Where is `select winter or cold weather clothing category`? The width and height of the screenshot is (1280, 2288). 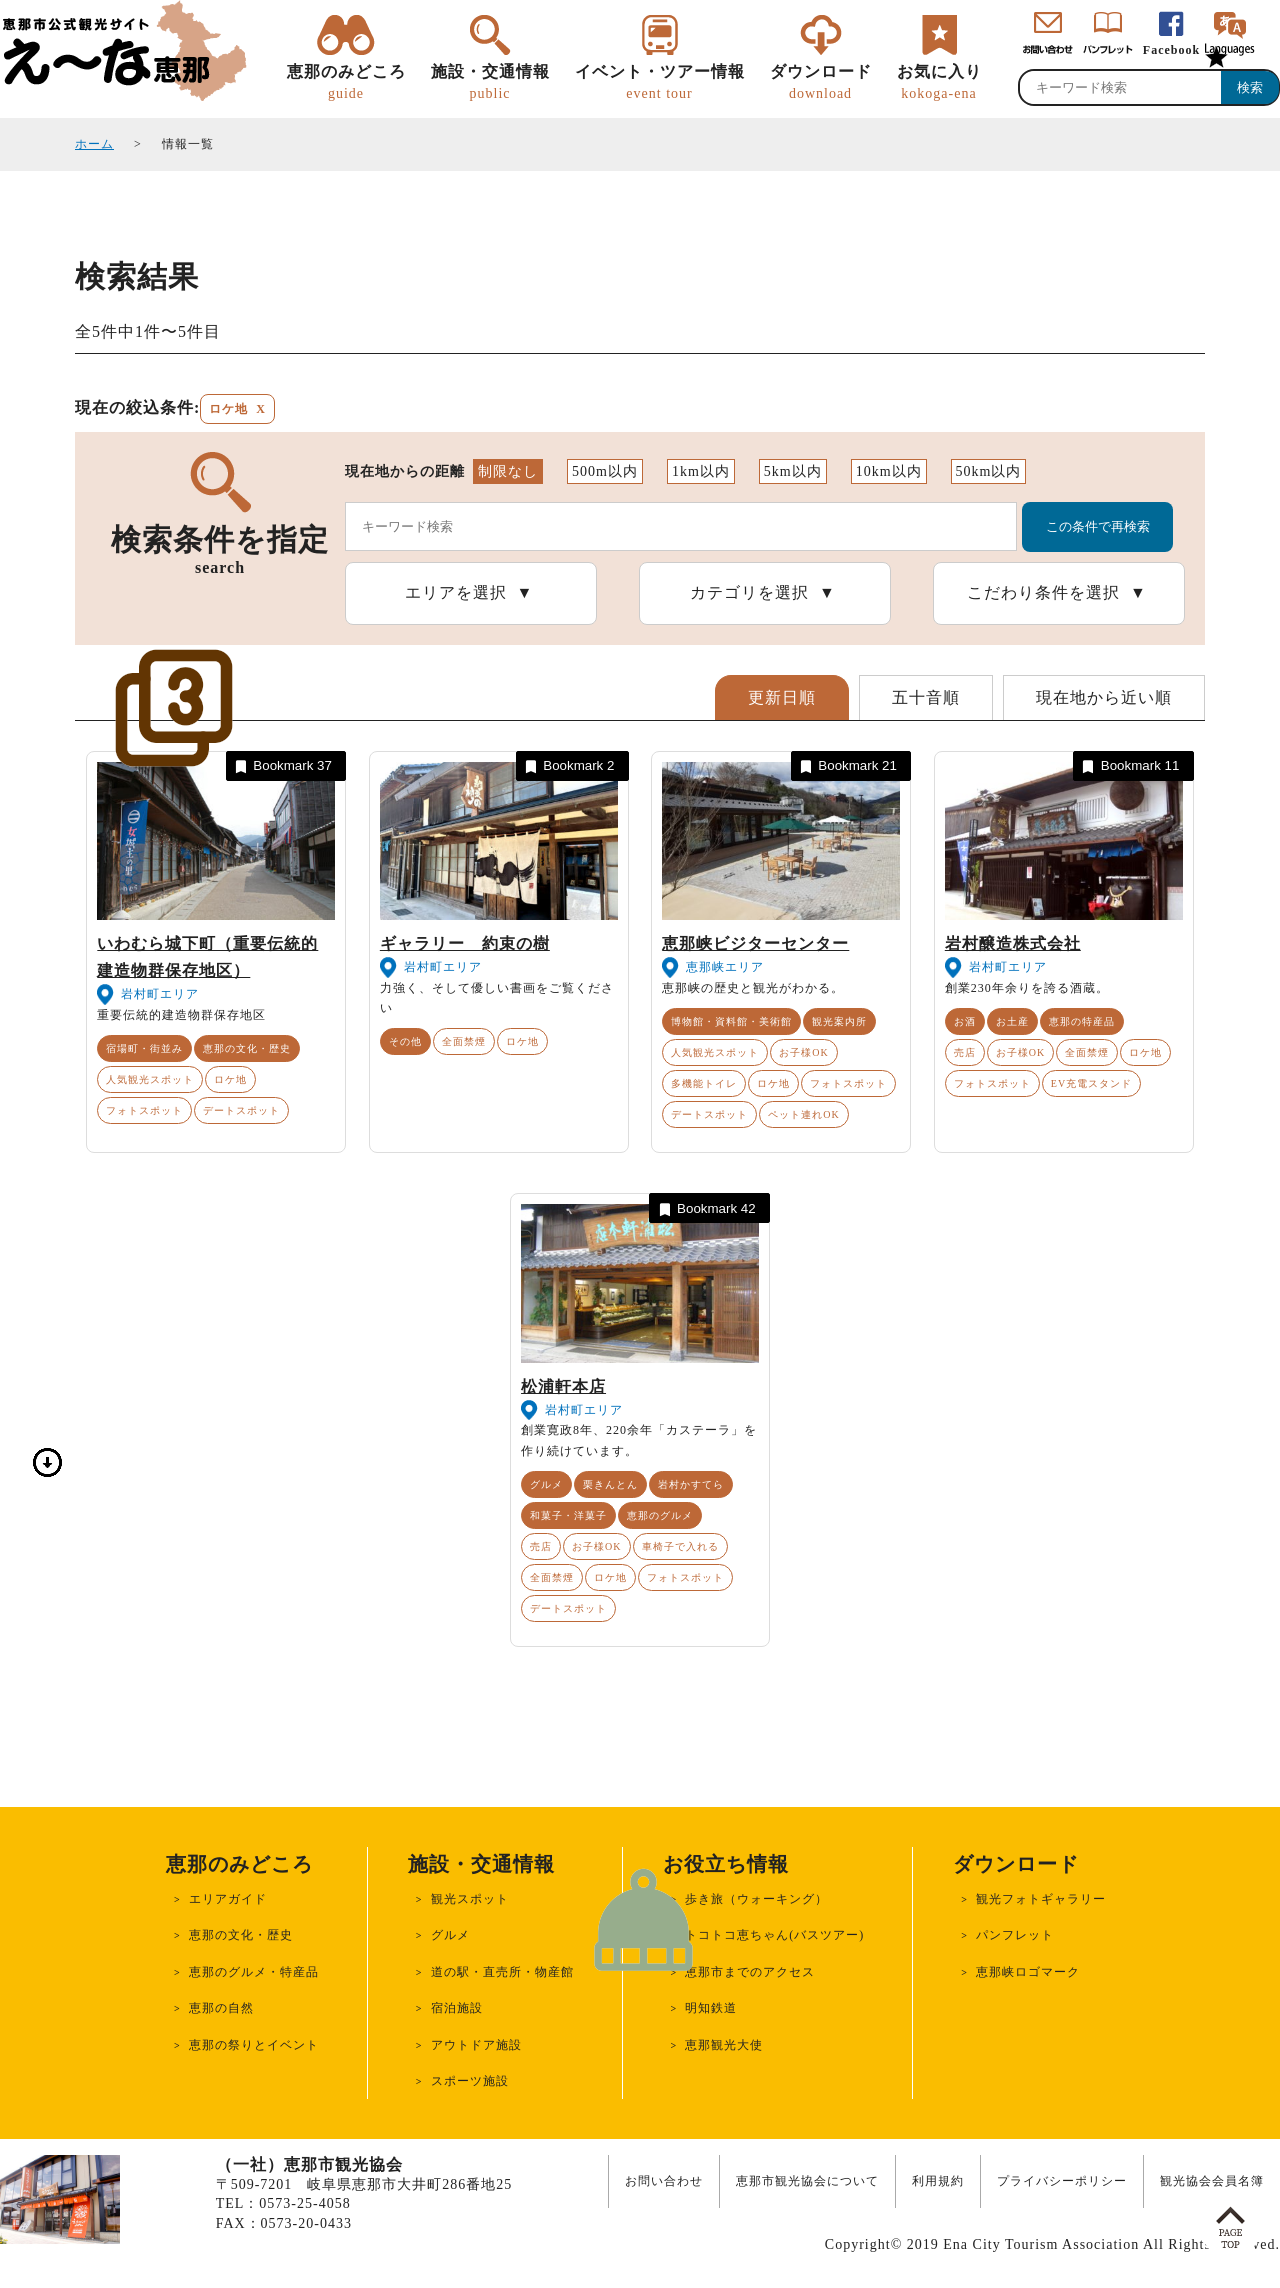 select winter or cold weather clothing category is located at coordinates (643, 1925).